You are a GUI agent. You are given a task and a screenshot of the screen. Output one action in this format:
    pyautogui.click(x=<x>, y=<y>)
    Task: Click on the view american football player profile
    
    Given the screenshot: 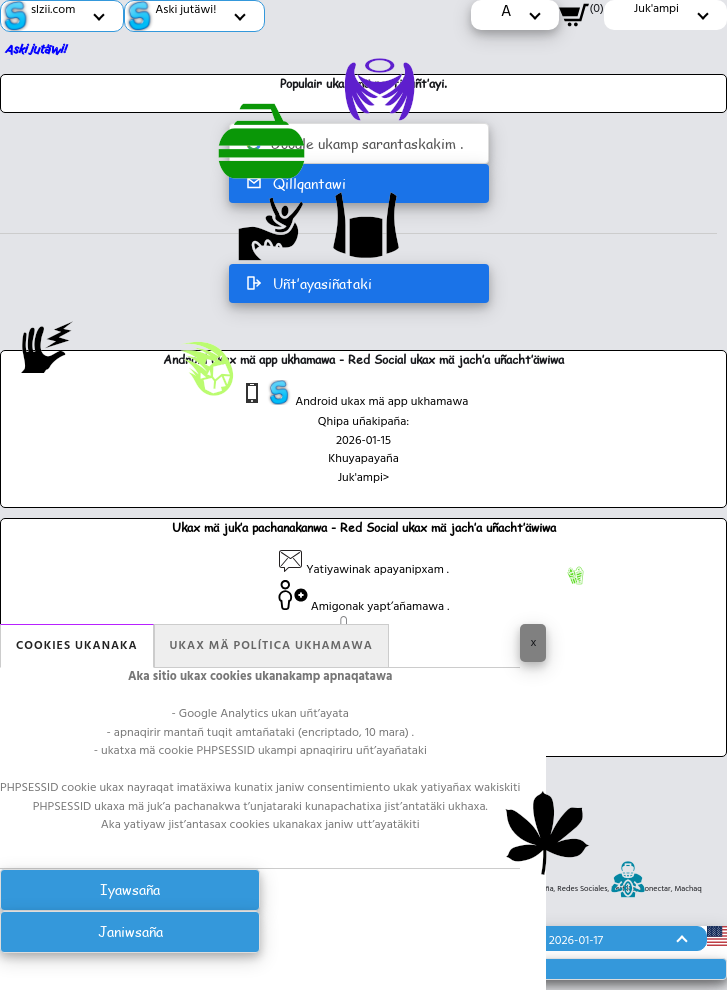 What is the action you would take?
    pyautogui.click(x=628, y=878)
    